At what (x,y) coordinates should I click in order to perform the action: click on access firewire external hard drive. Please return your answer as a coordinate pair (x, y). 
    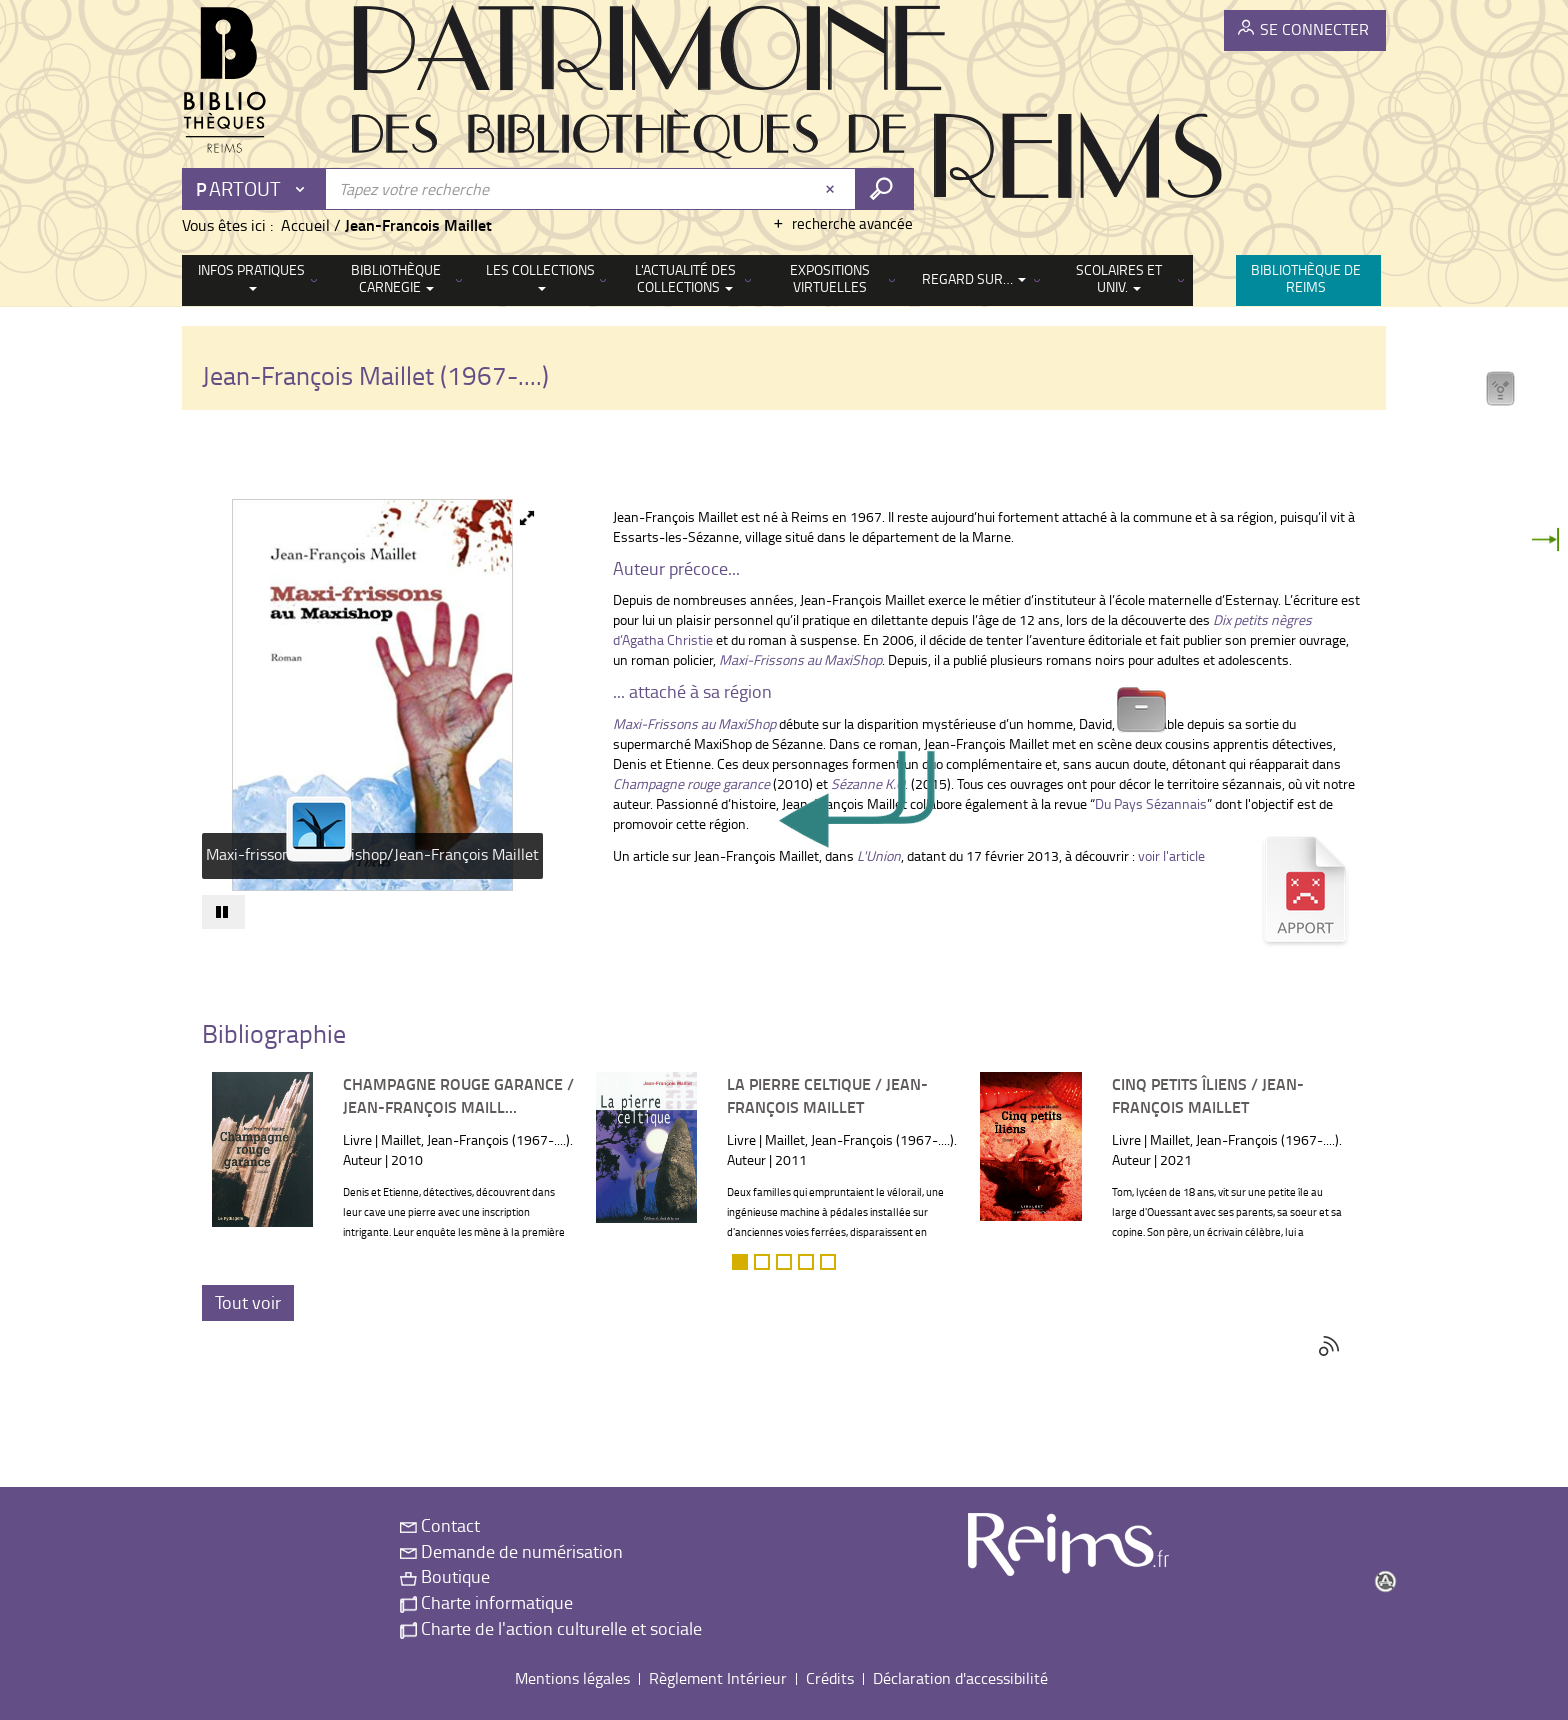
    Looking at the image, I should click on (1500, 388).